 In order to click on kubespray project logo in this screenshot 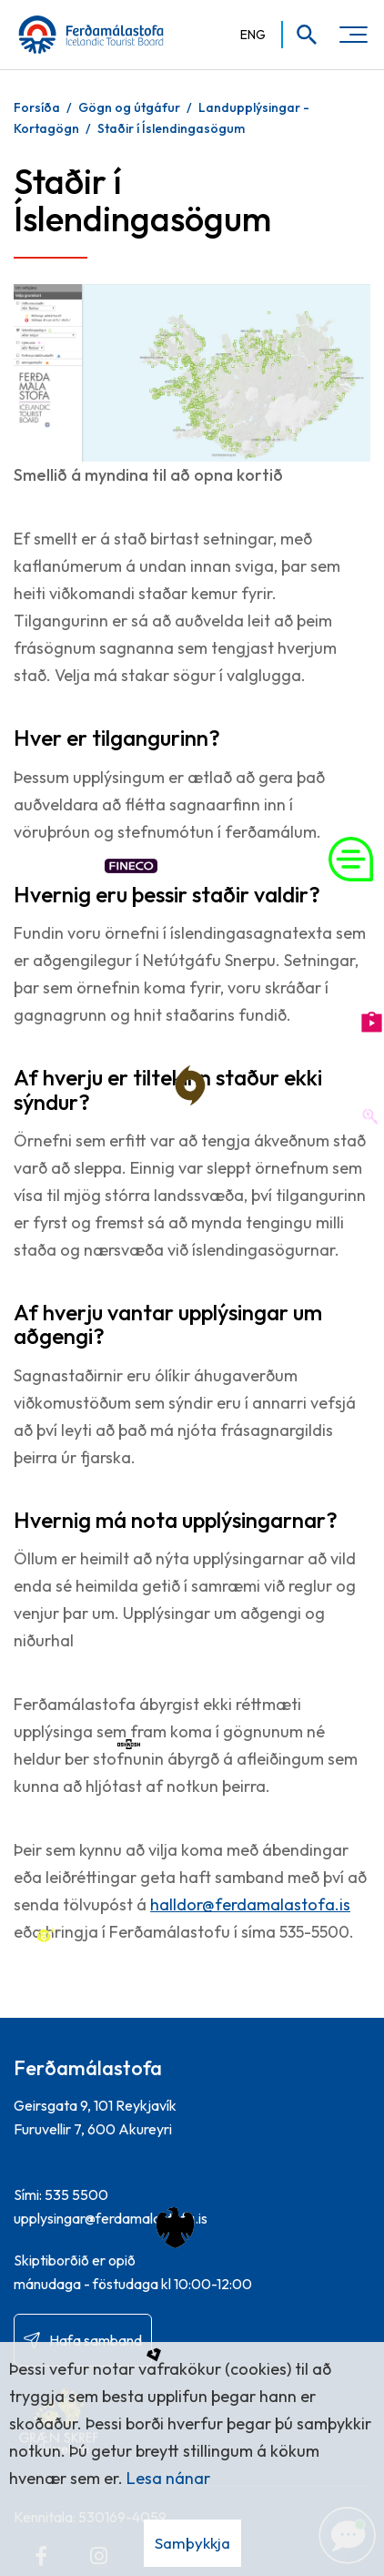, I will do `click(46, 1935)`.